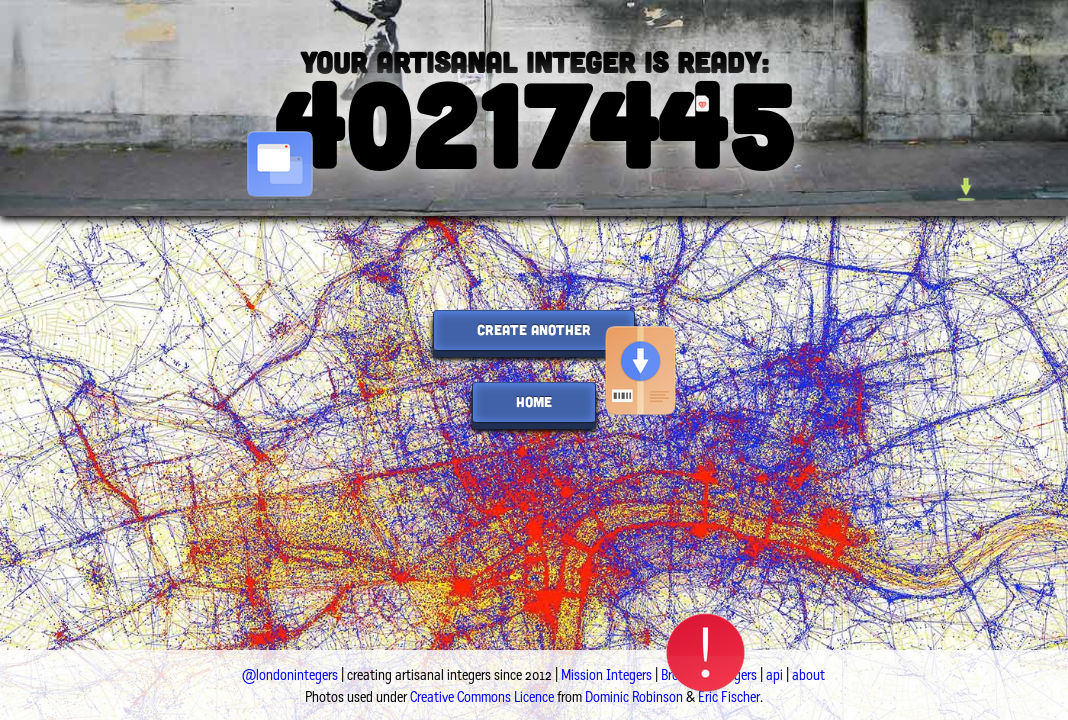 Image resolution: width=1068 pixels, height=720 pixels. Describe the element at coordinates (966, 187) in the screenshot. I see `save the current file` at that location.